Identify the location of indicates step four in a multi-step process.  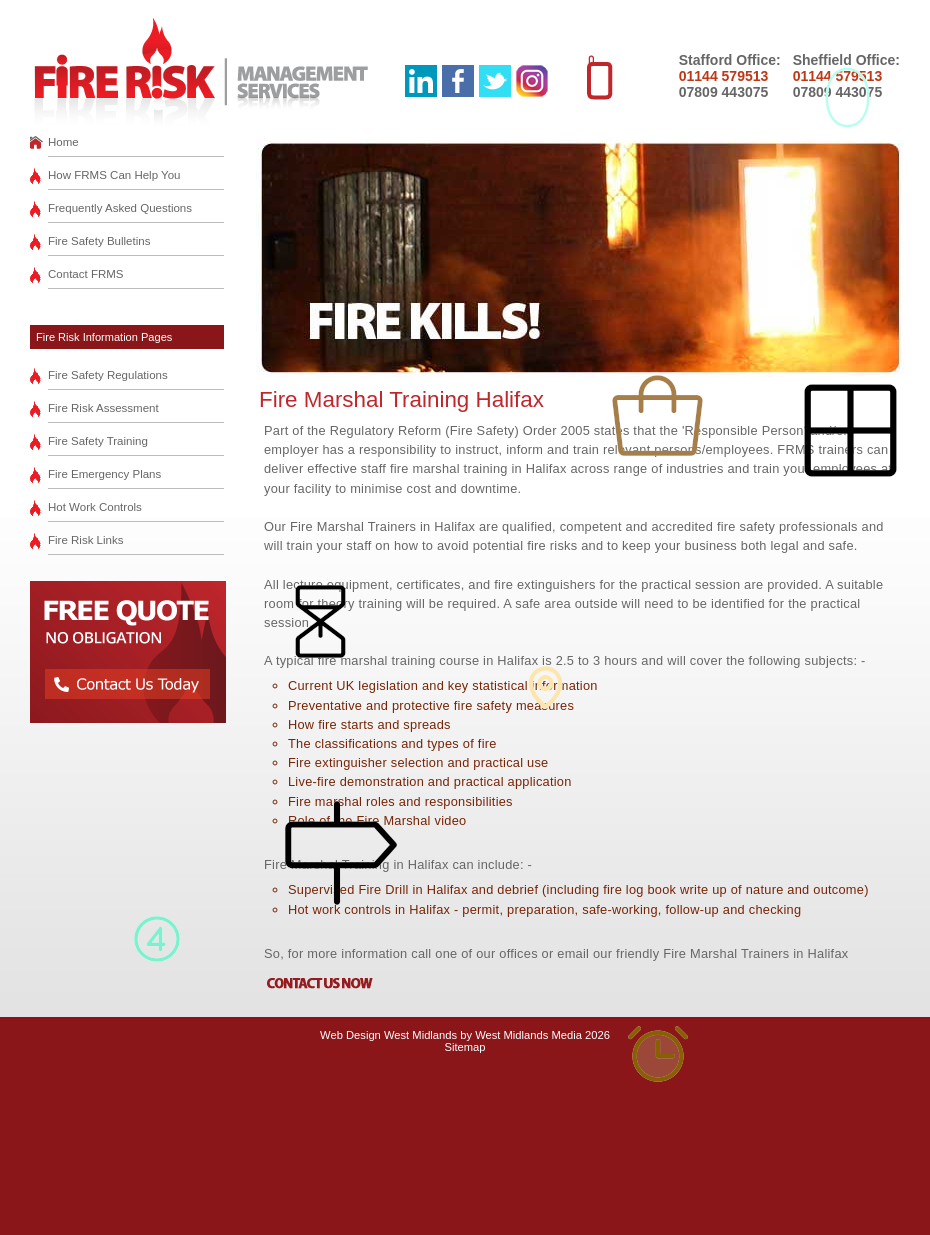
(157, 939).